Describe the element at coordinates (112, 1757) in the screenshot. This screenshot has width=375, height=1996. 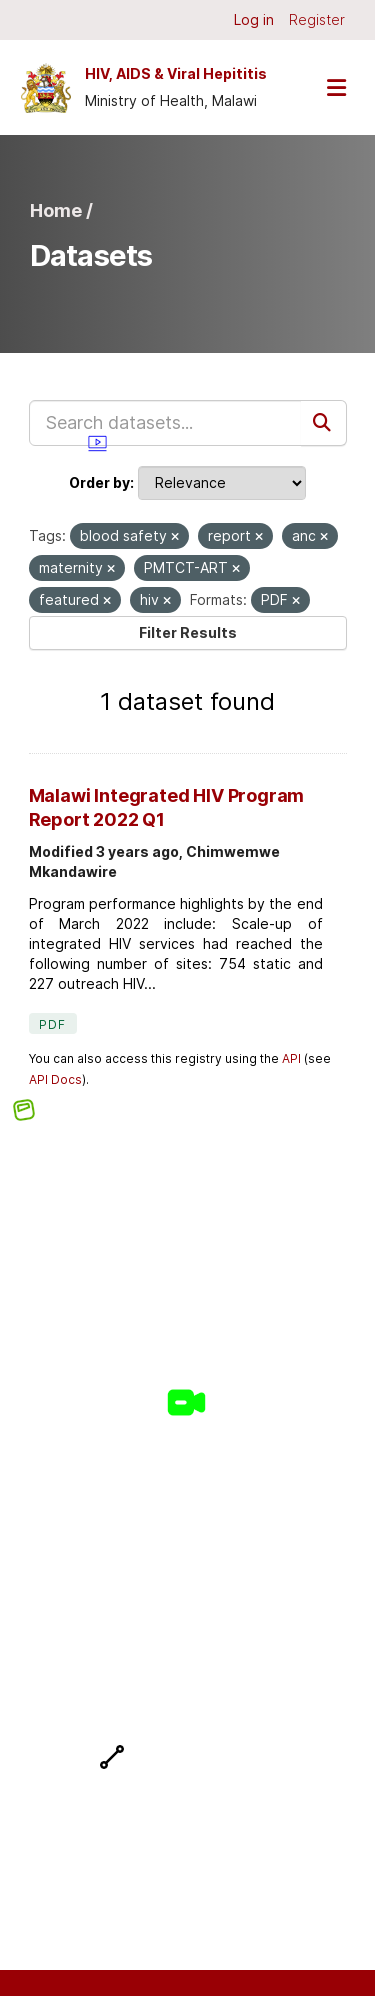
I see `draw a straight line between two points` at that location.